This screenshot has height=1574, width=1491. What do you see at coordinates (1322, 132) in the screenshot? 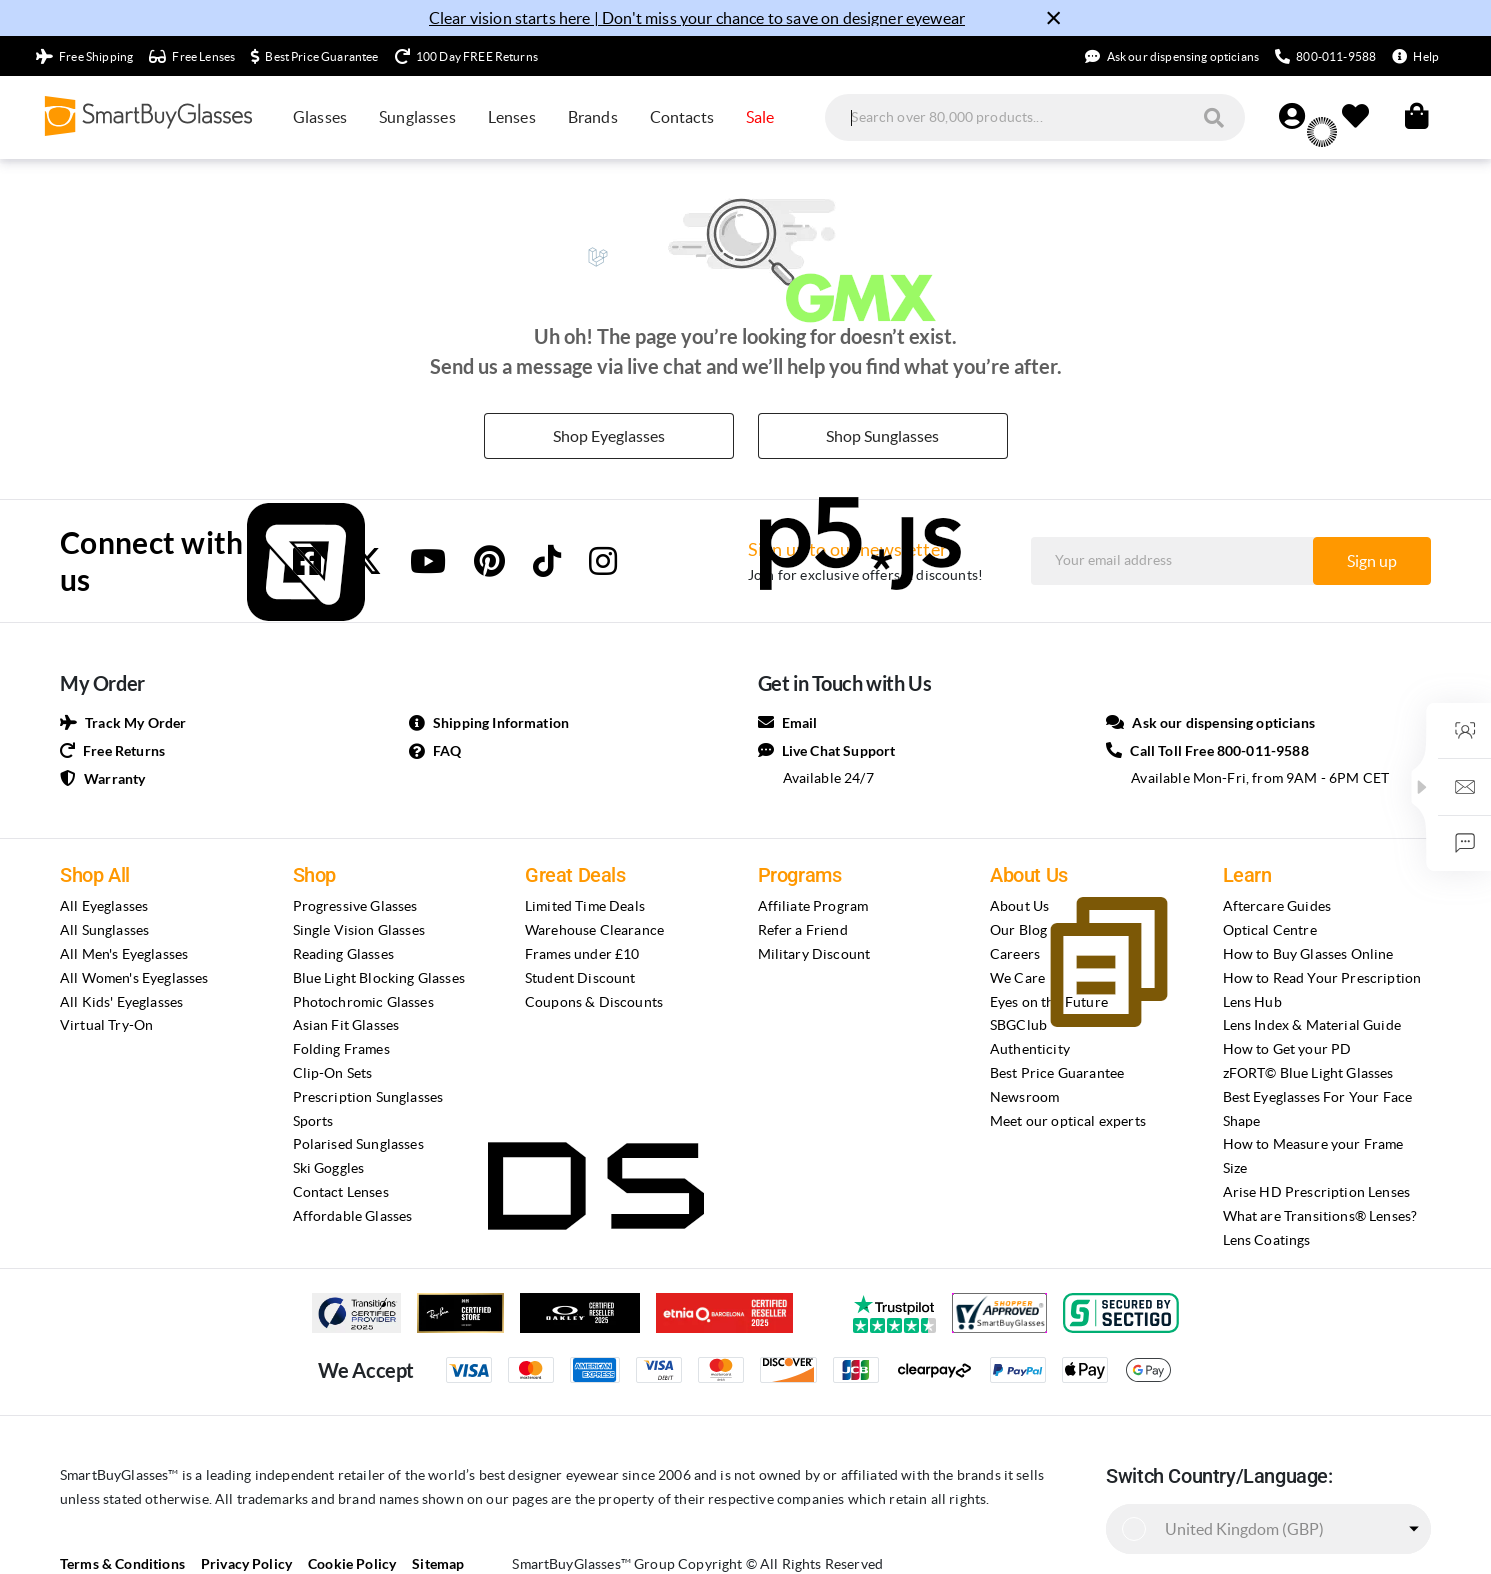
I see `photon logo` at bounding box center [1322, 132].